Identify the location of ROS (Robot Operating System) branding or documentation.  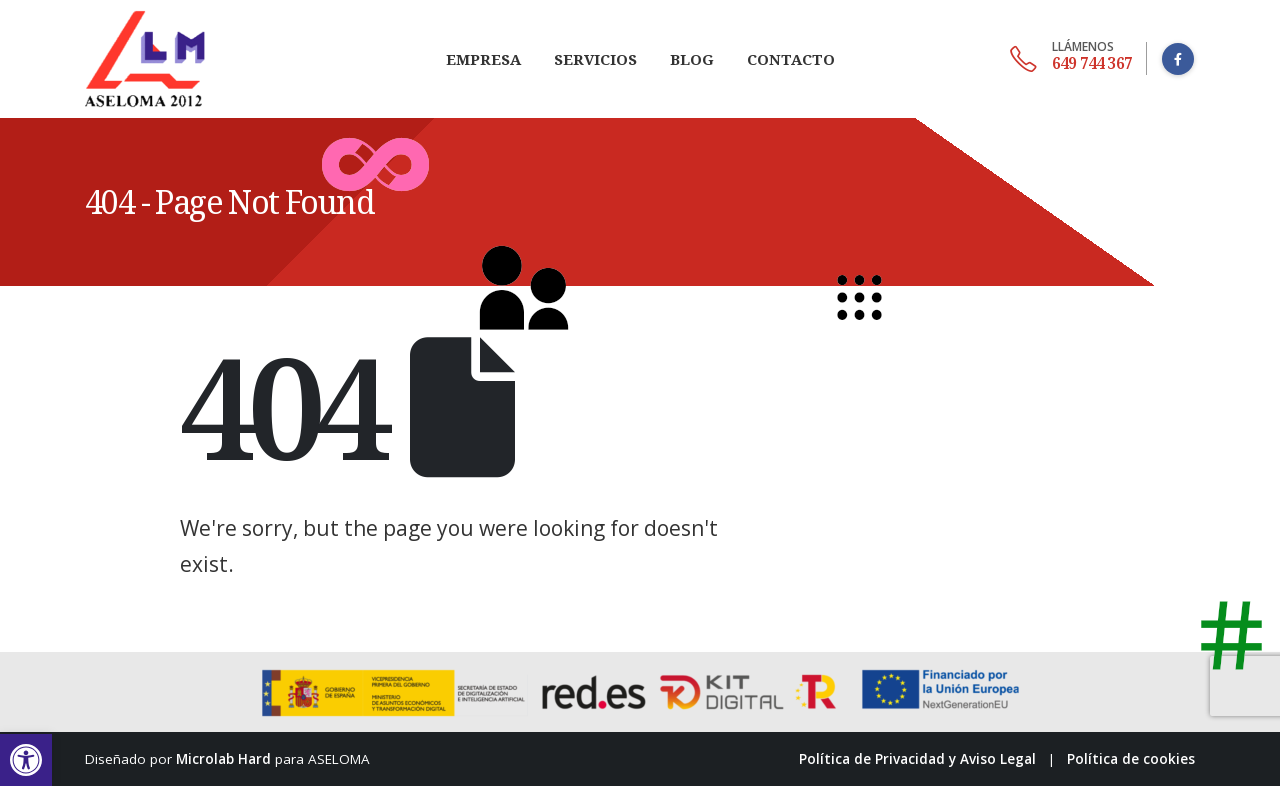
(859, 297).